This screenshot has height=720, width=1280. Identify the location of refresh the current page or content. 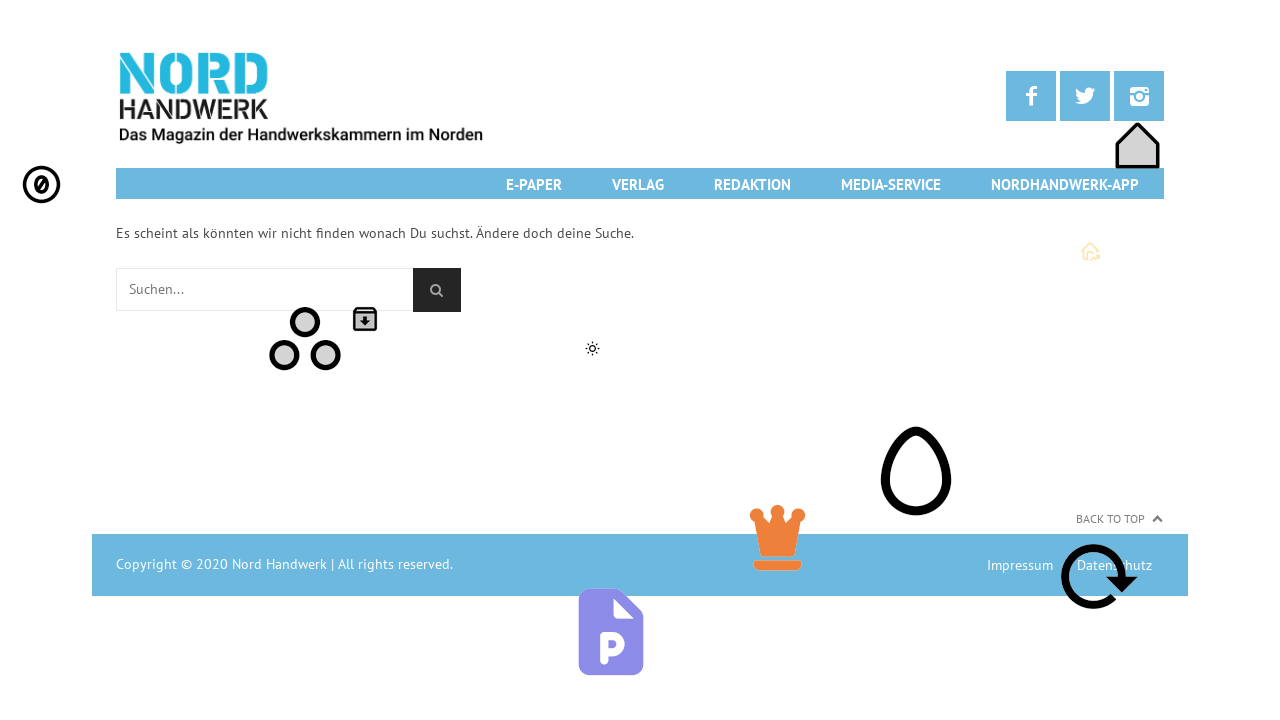
(1097, 576).